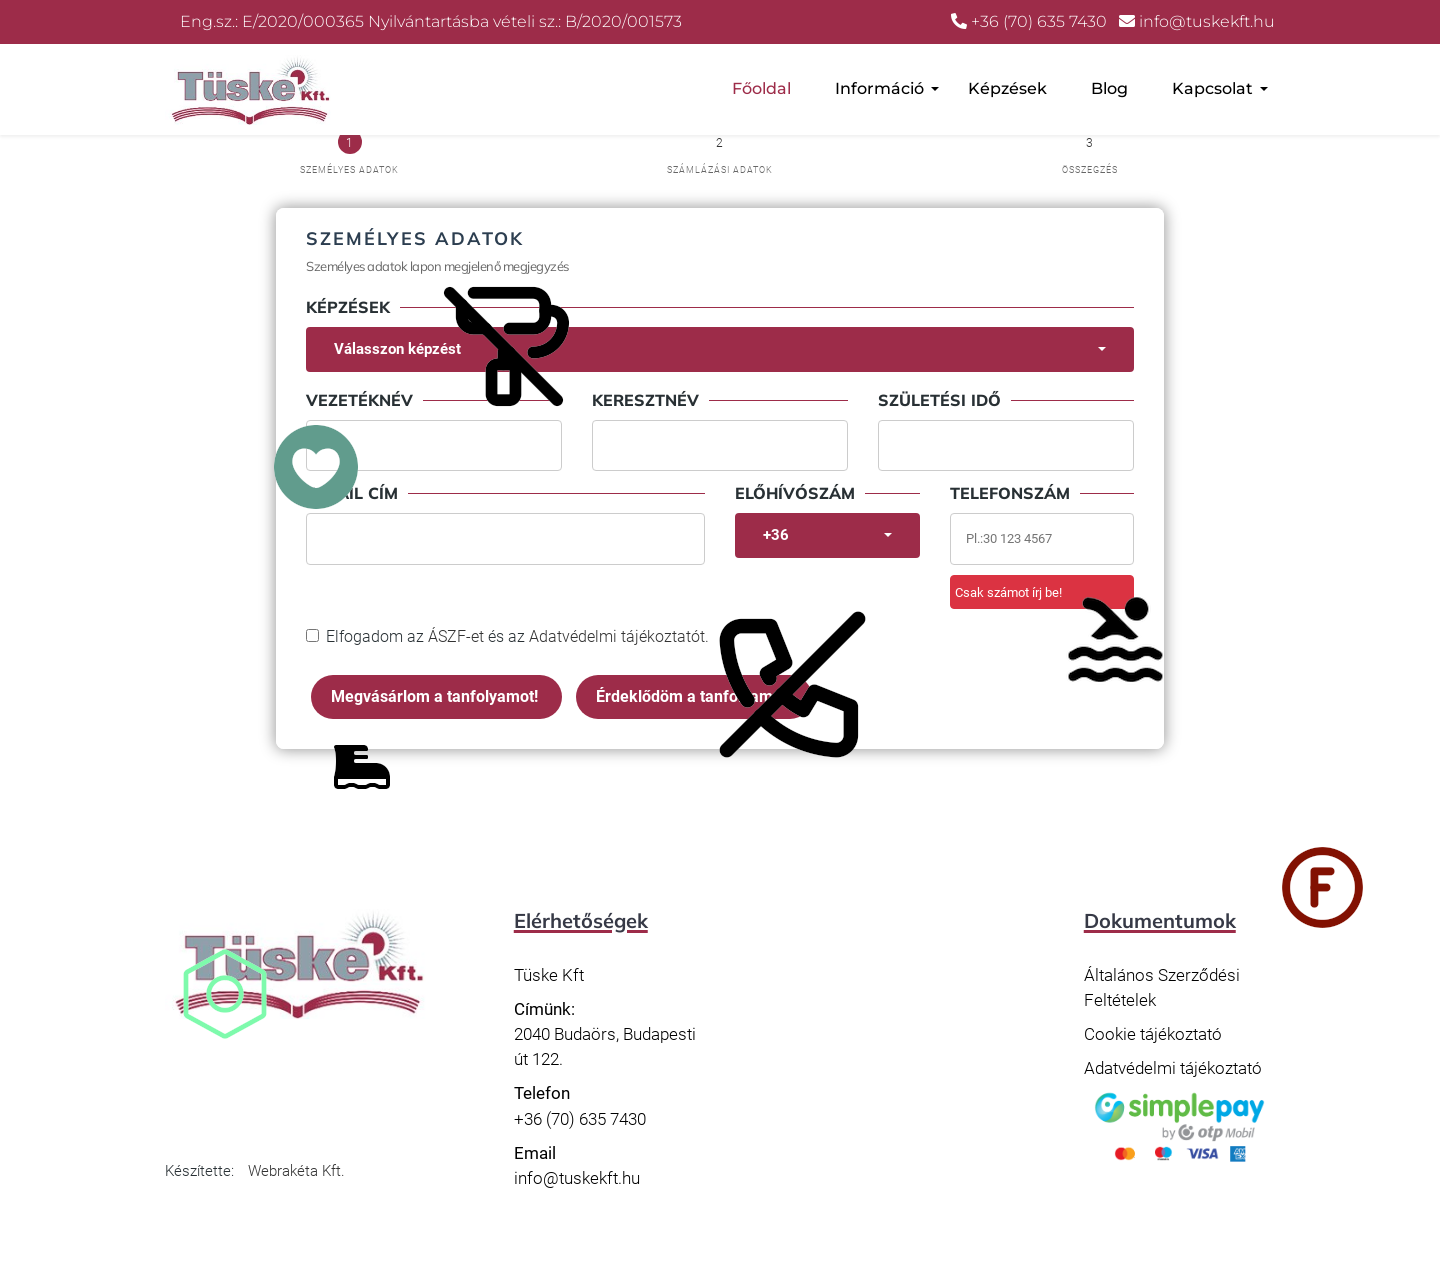  What do you see at coordinates (1322, 887) in the screenshot?
I see `facebook shortcut or social sharing` at bounding box center [1322, 887].